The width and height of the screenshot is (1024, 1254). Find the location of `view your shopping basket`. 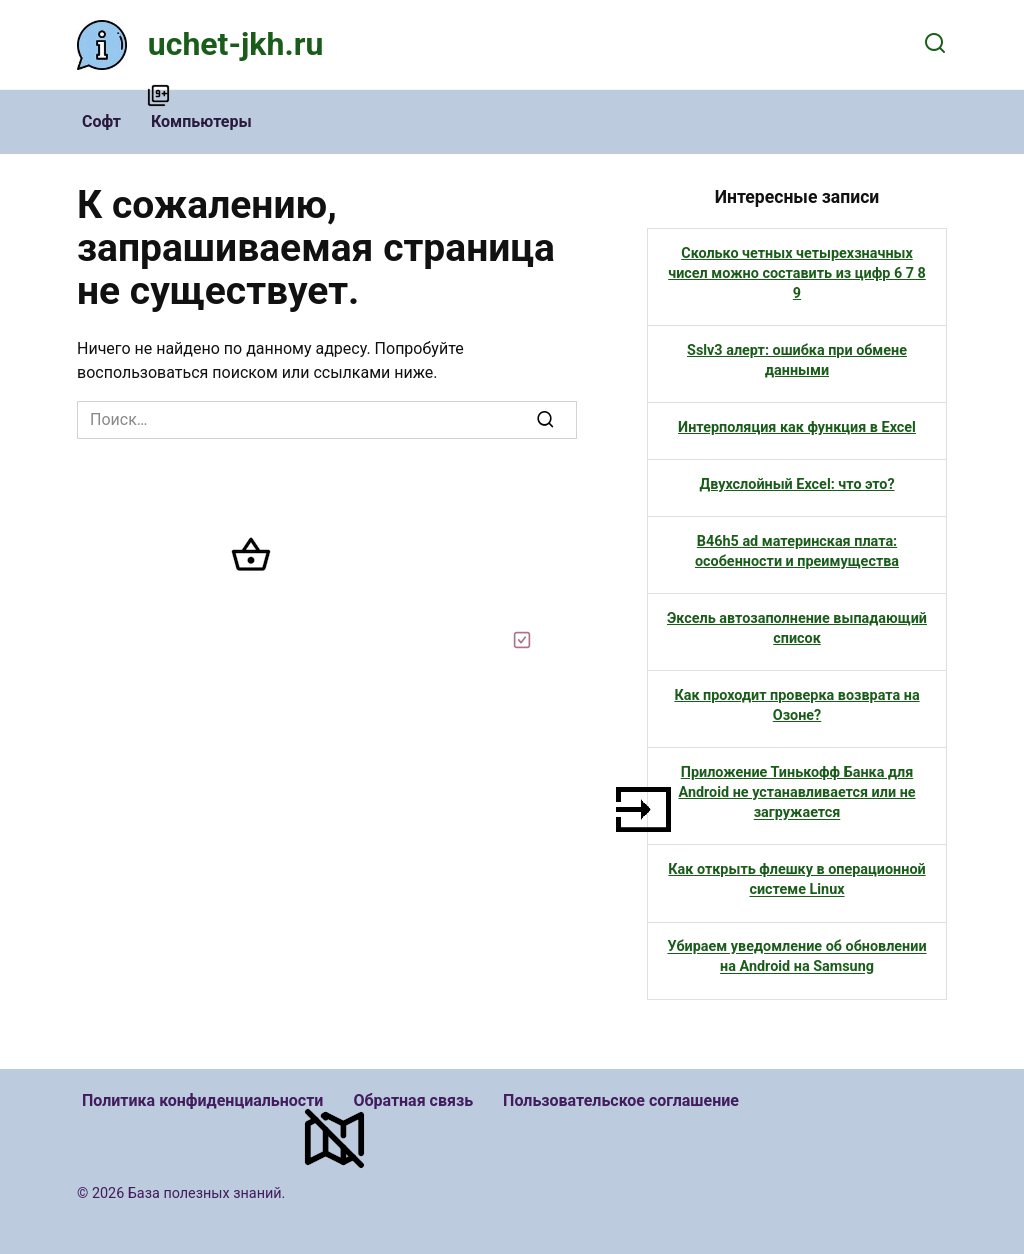

view your shopping basket is located at coordinates (251, 555).